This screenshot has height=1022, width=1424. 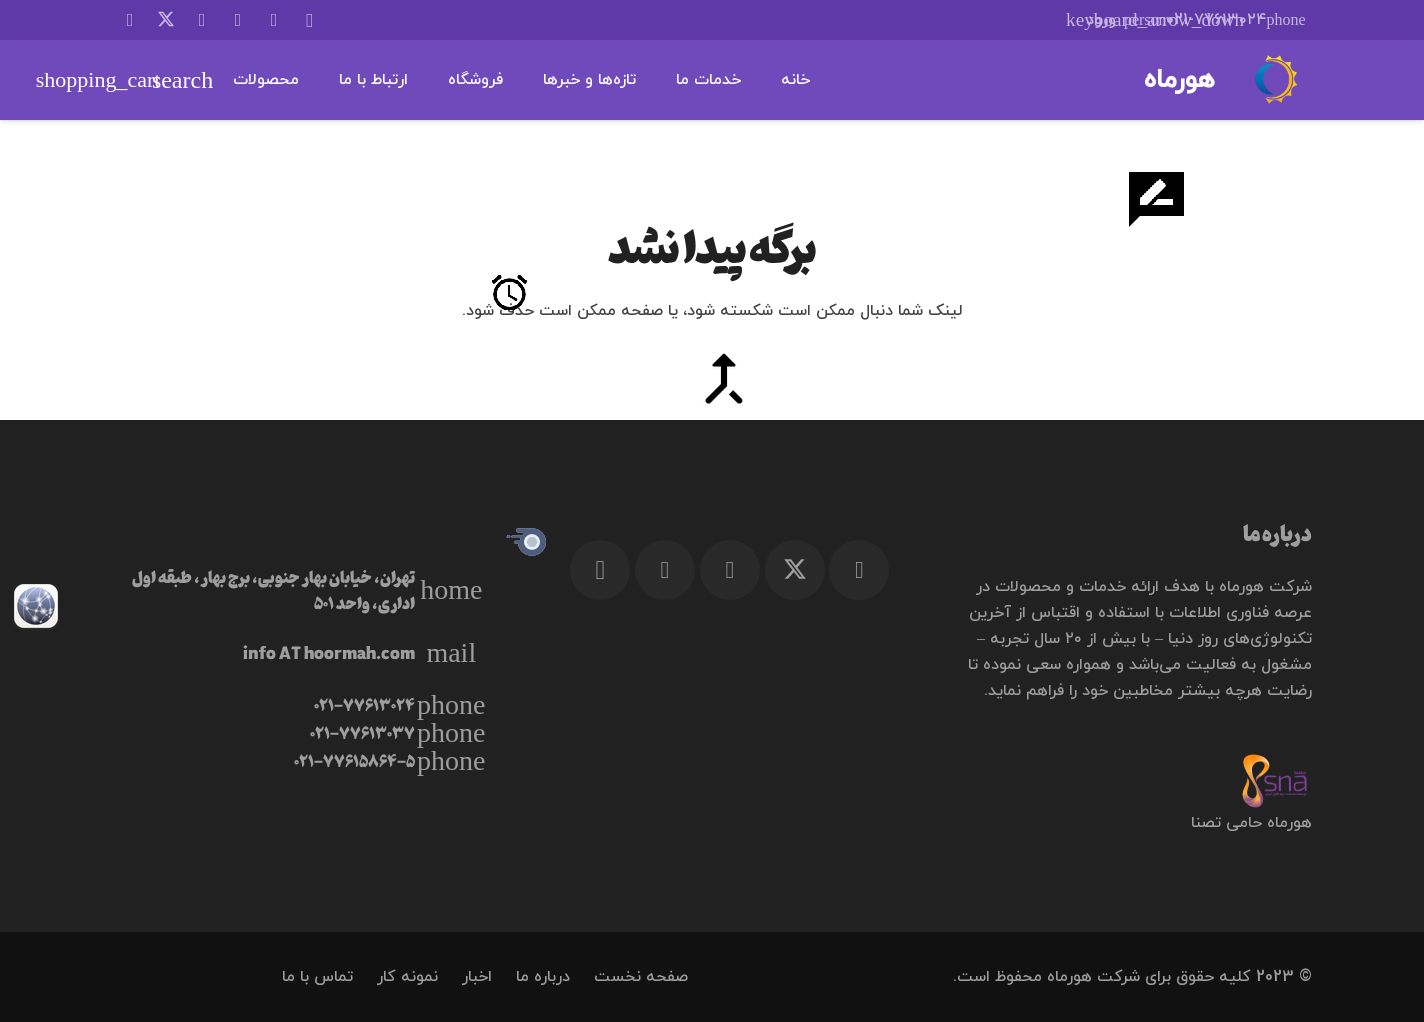 What do you see at coordinates (526, 542) in the screenshot?
I see `access discord nitro subscription features` at bounding box center [526, 542].